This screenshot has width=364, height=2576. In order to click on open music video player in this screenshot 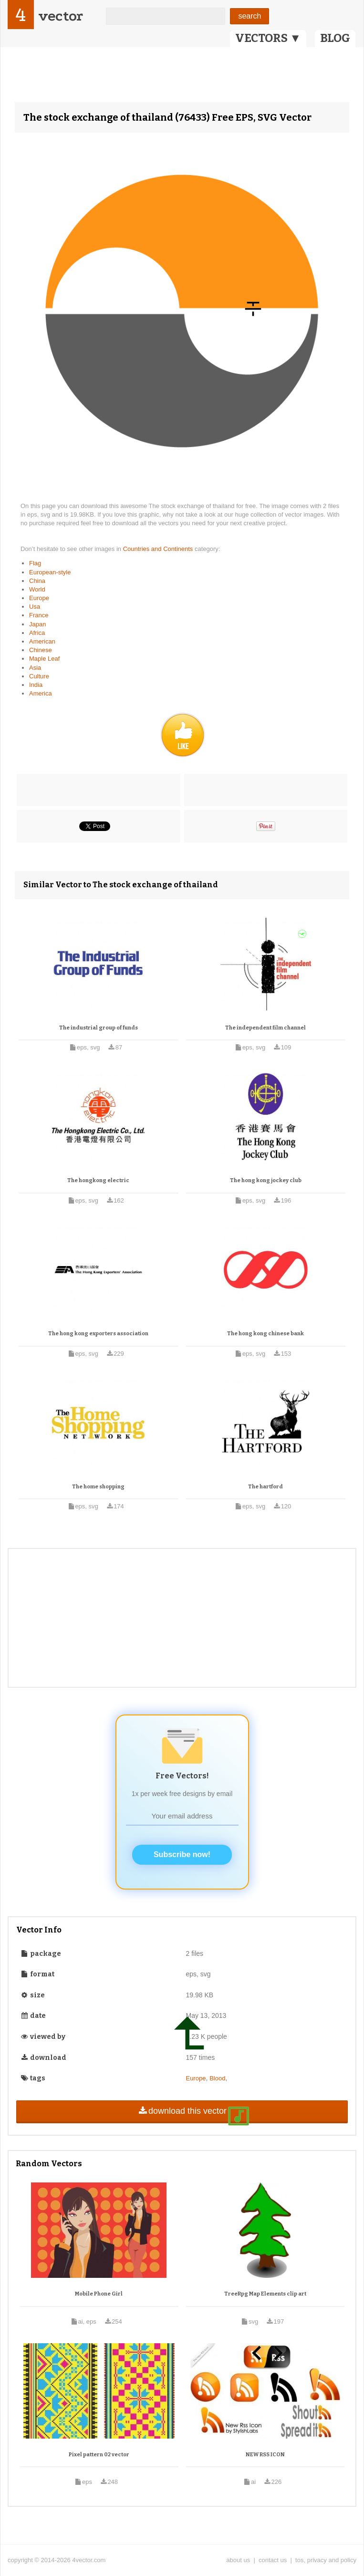, I will do `click(239, 2116)`.